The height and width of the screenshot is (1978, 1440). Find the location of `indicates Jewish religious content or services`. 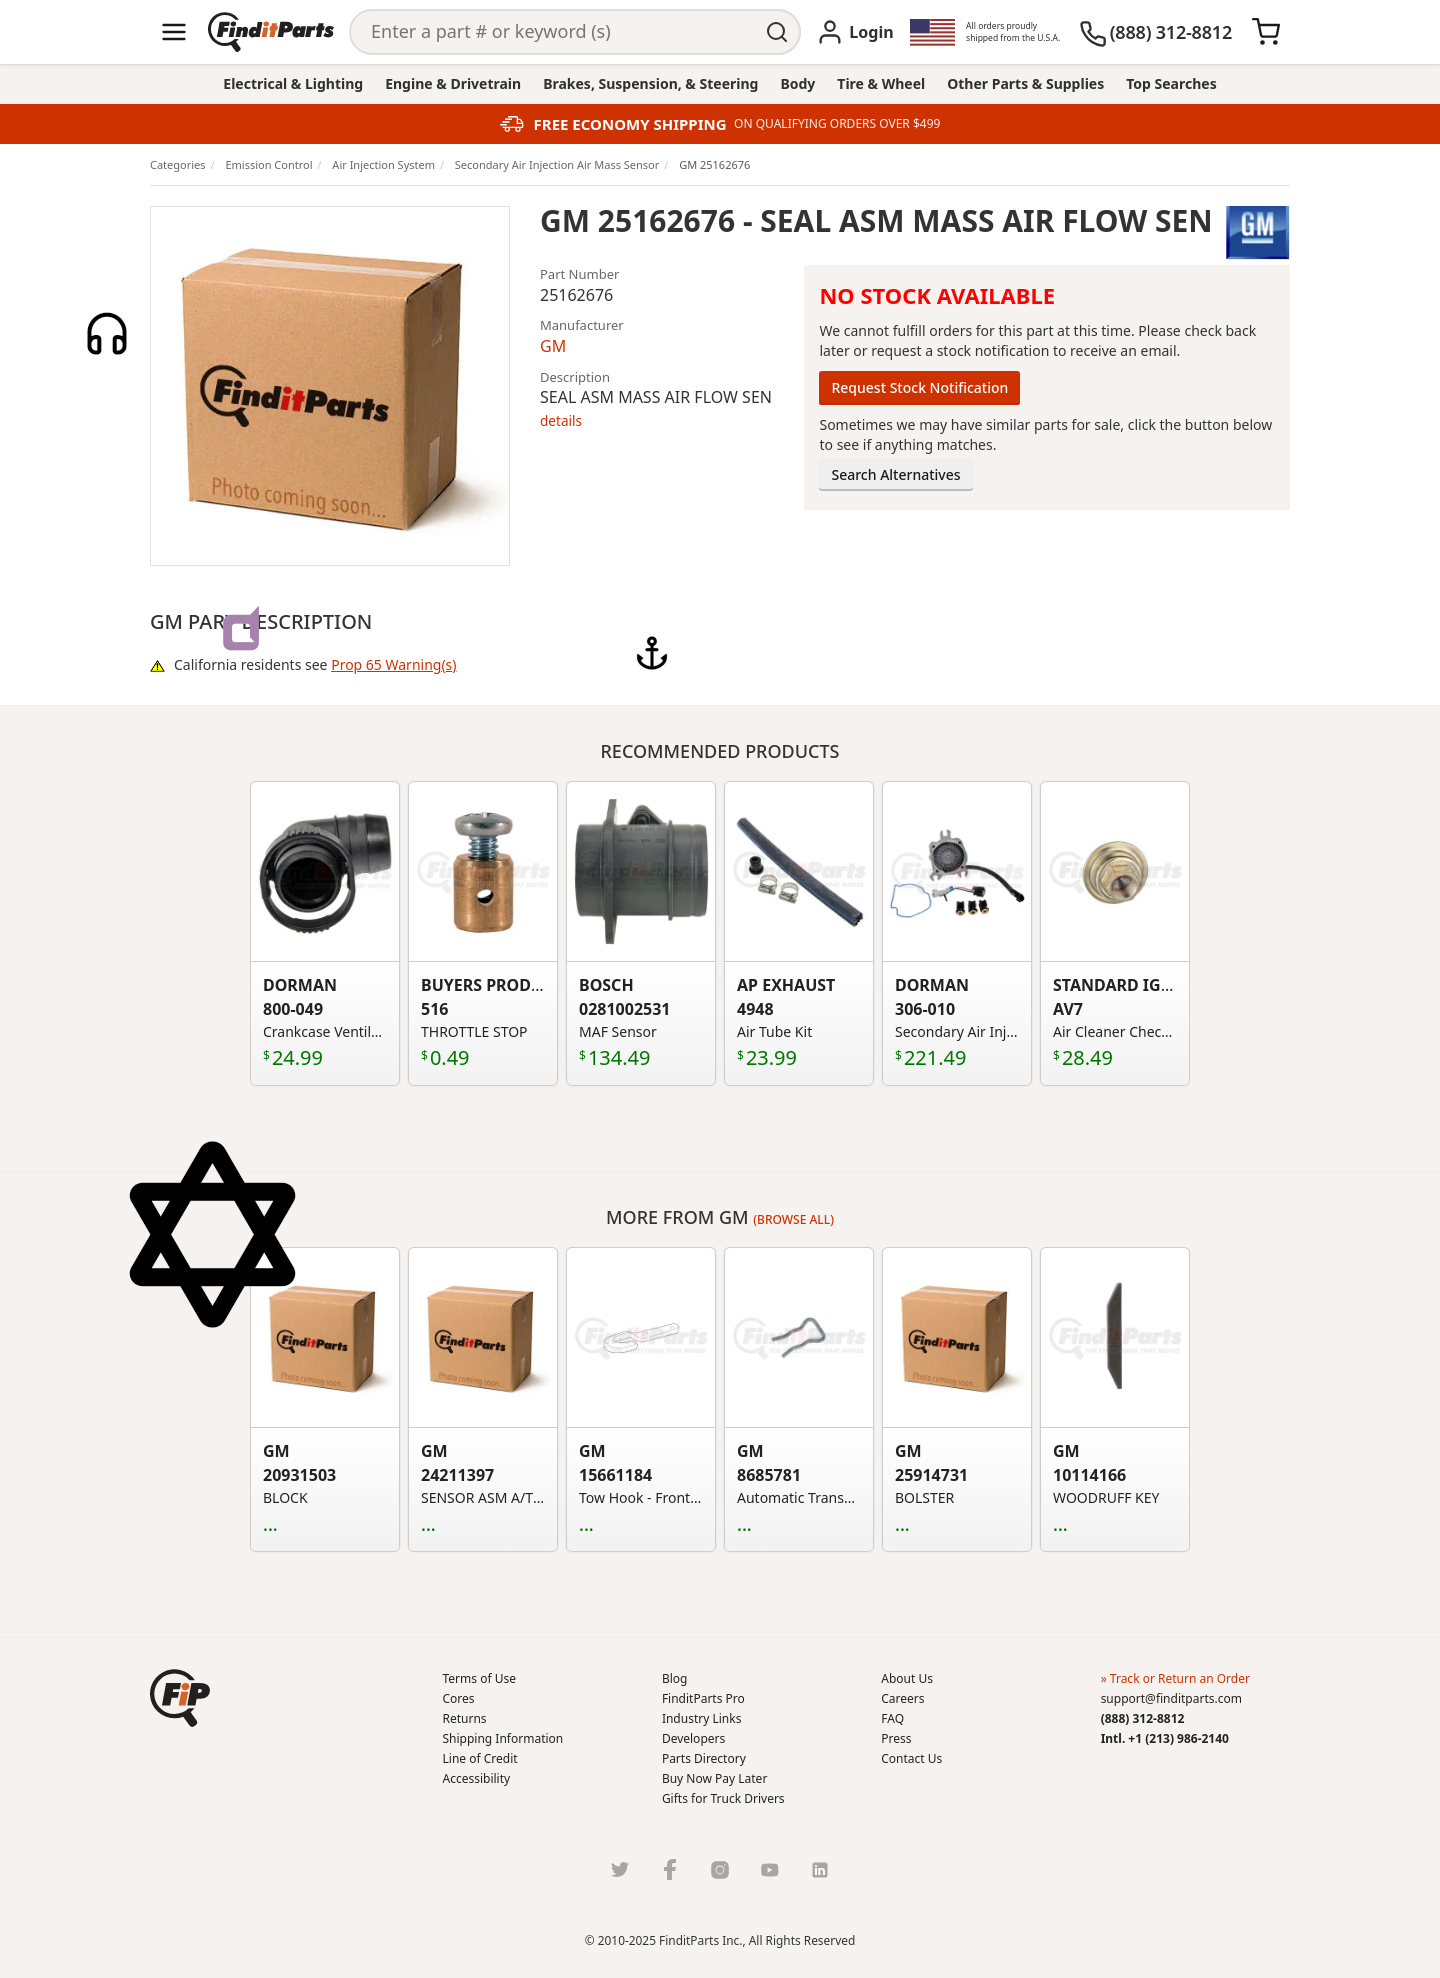

indicates Jewish religious content or services is located at coordinates (212, 1234).